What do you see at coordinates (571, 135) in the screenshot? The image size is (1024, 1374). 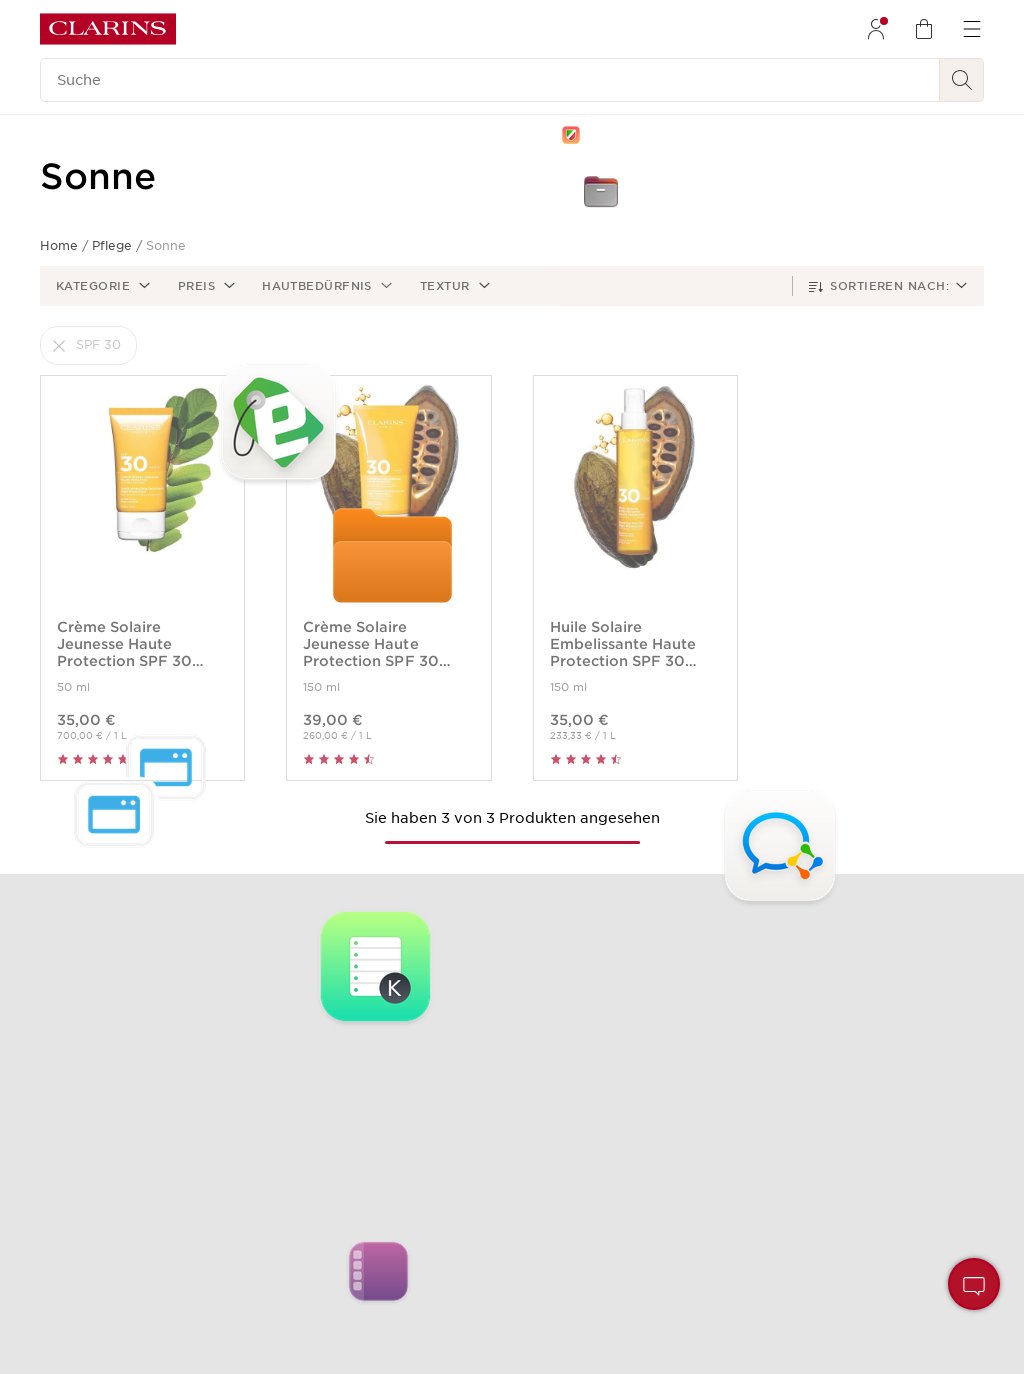 I see `open firewall configuration settings` at bounding box center [571, 135].